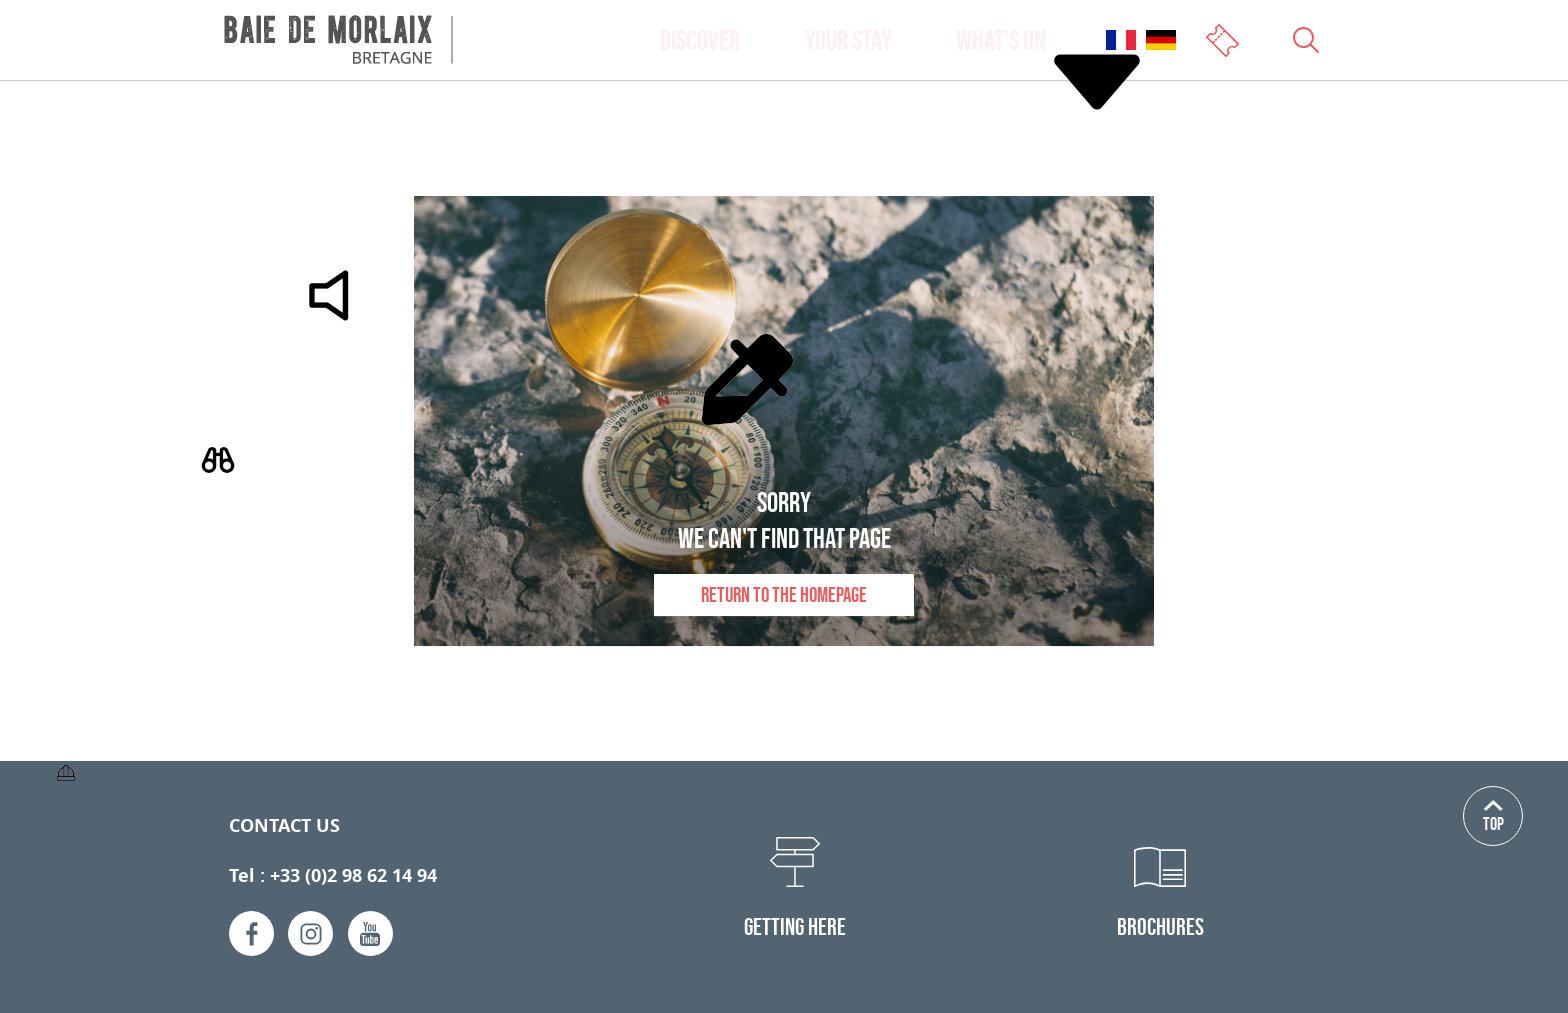 The height and width of the screenshot is (1013, 1568). Describe the element at coordinates (331, 295) in the screenshot. I see `mute or unmute audio` at that location.